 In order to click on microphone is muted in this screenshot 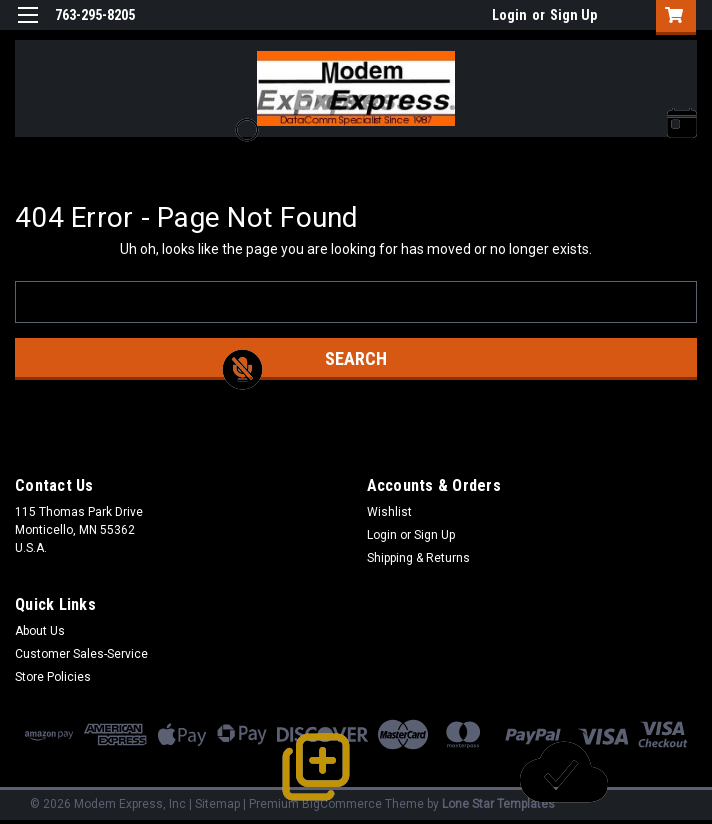, I will do `click(242, 369)`.